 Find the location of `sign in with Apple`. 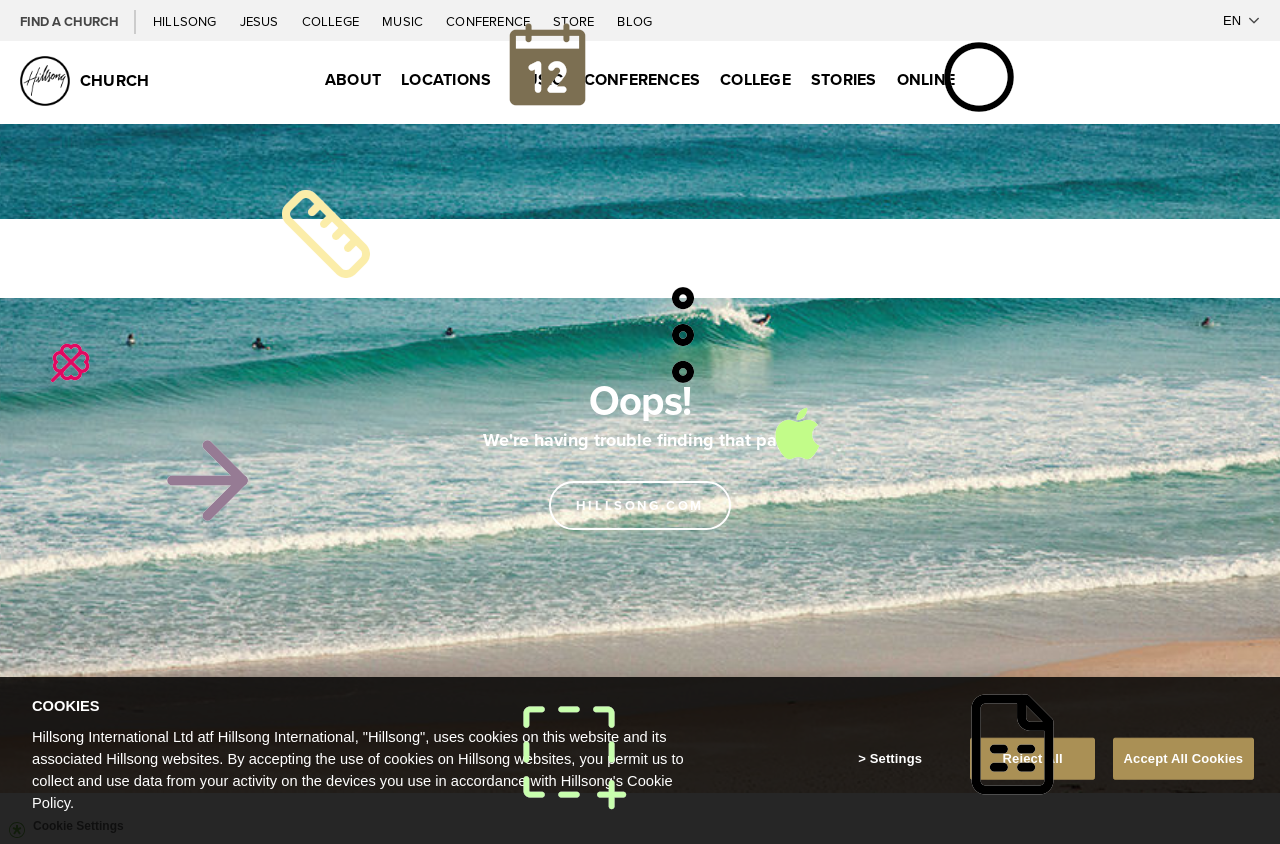

sign in with Apple is located at coordinates (797, 433).